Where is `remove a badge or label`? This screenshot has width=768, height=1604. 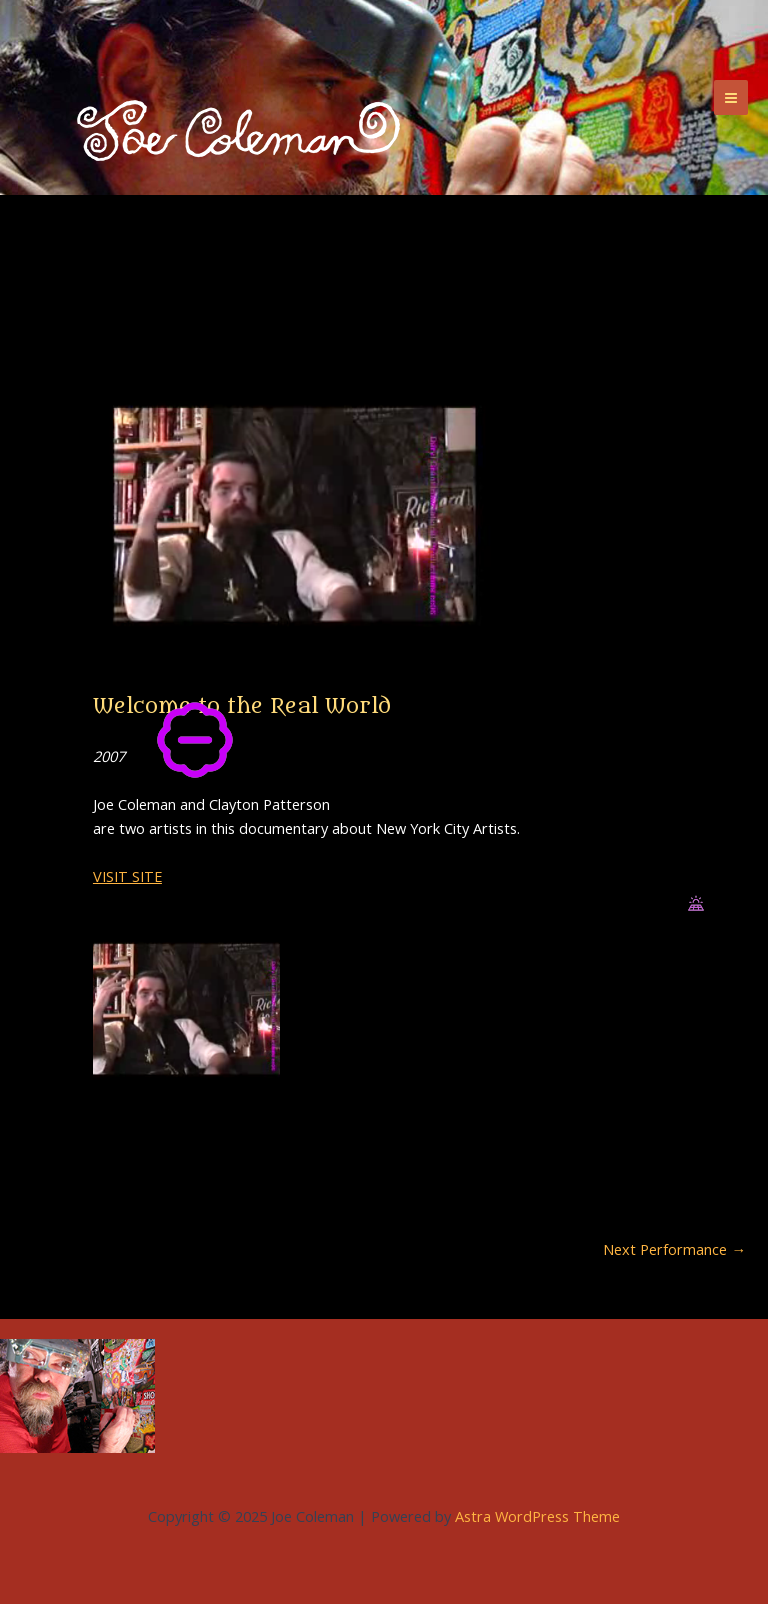 remove a badge or label is located at coordinates (195, 740).